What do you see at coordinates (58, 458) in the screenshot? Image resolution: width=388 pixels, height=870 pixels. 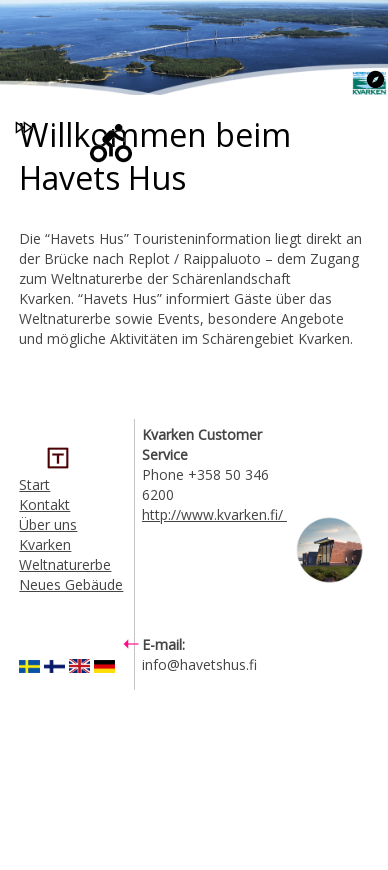 I see `insert a text box element` at bounding box center [58, 458].